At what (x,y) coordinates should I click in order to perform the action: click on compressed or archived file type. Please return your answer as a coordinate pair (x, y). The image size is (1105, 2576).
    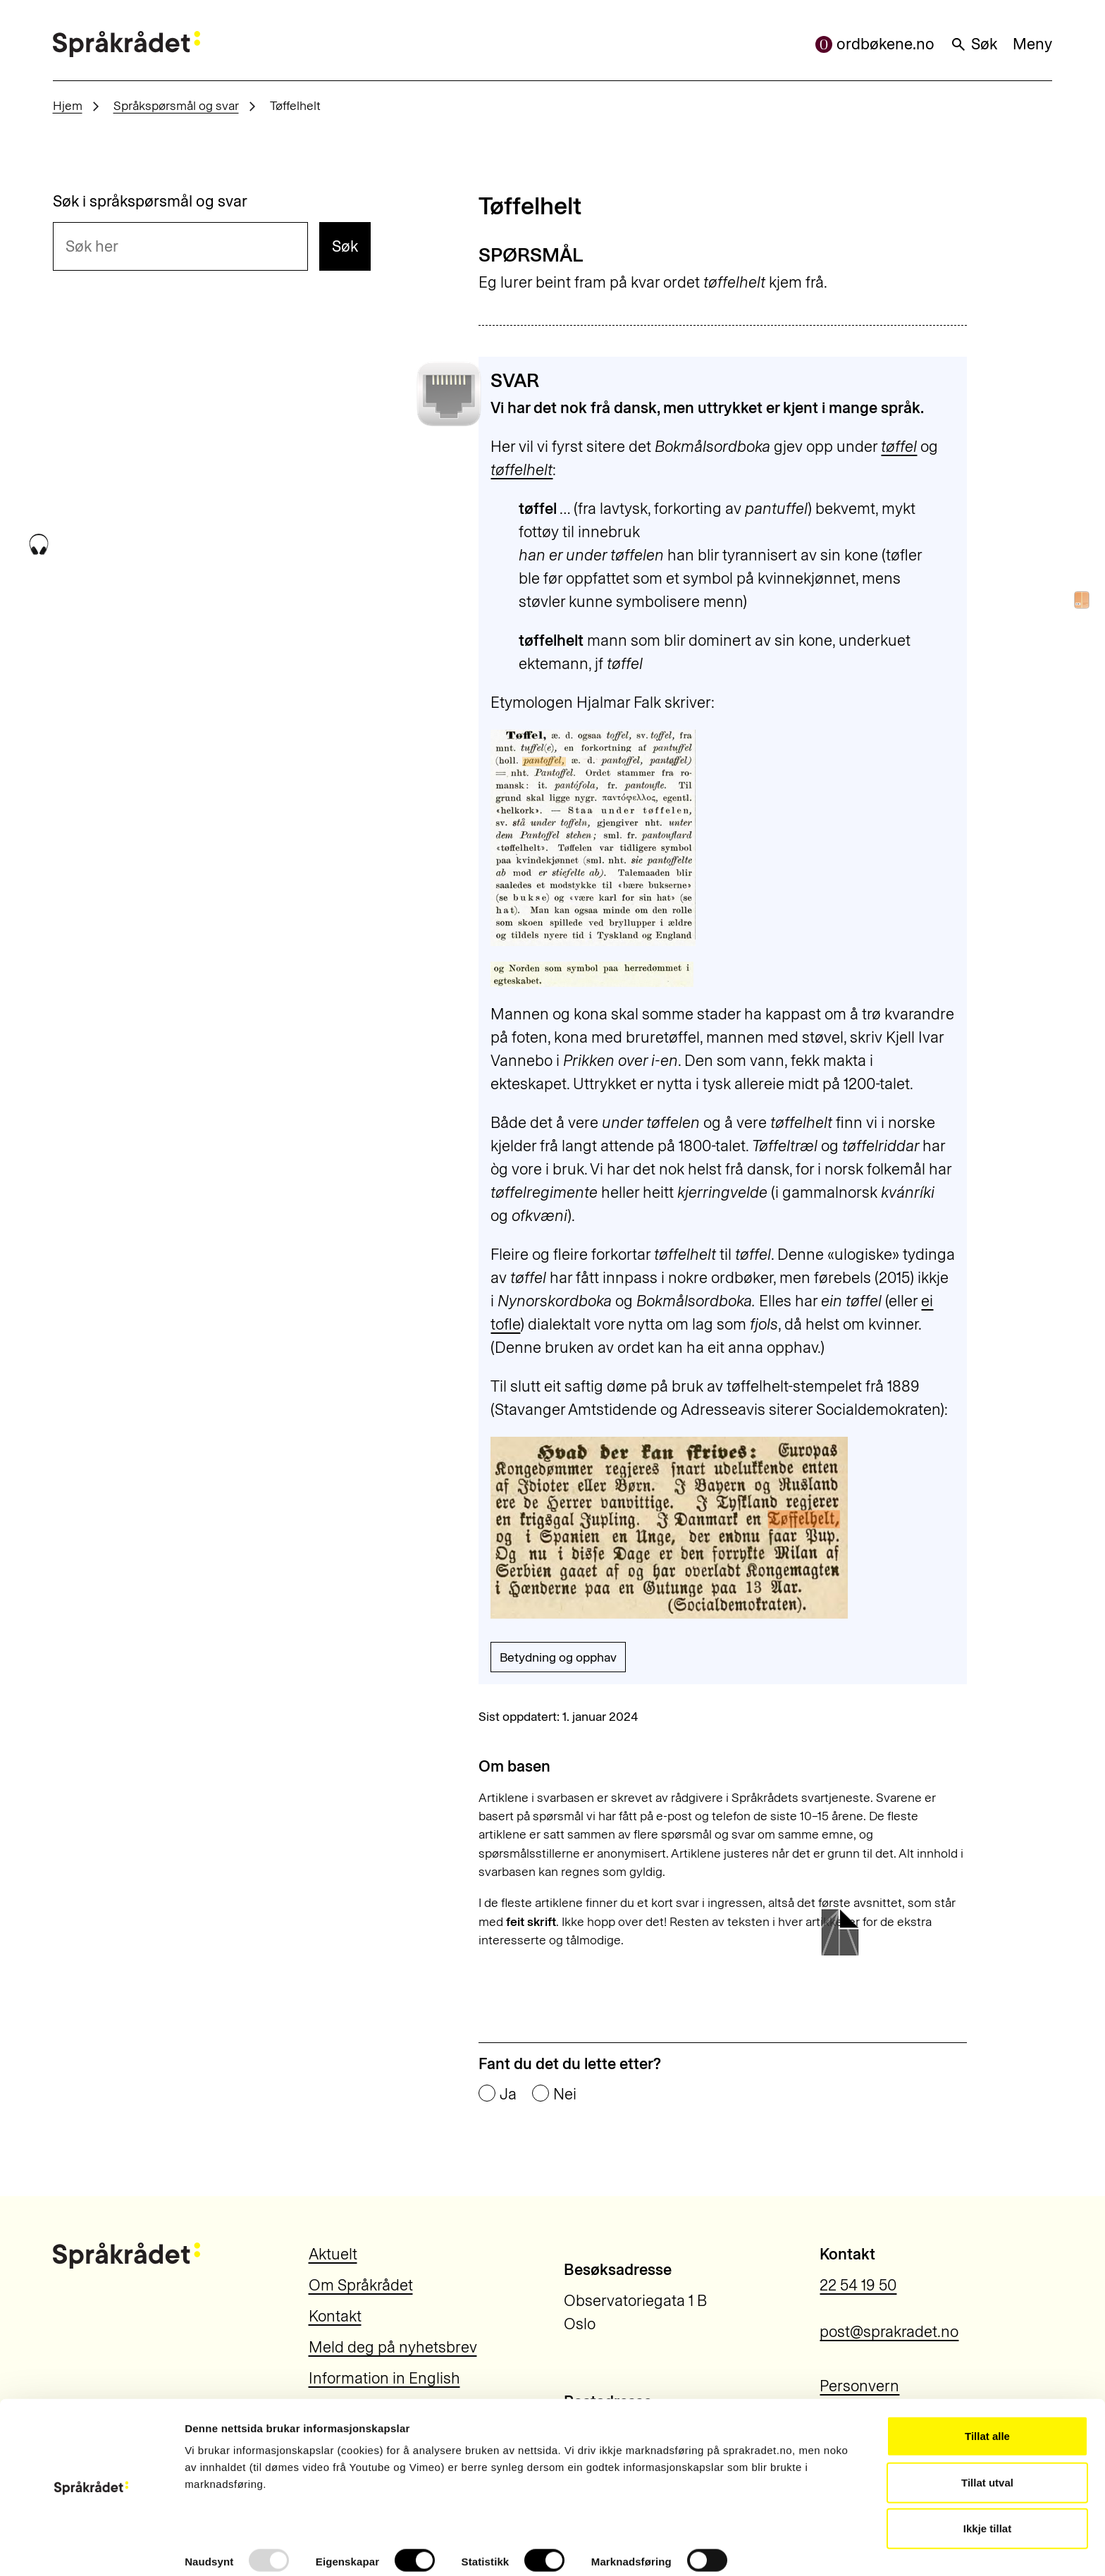
    Looking at the image, I should click on (1082, 600).